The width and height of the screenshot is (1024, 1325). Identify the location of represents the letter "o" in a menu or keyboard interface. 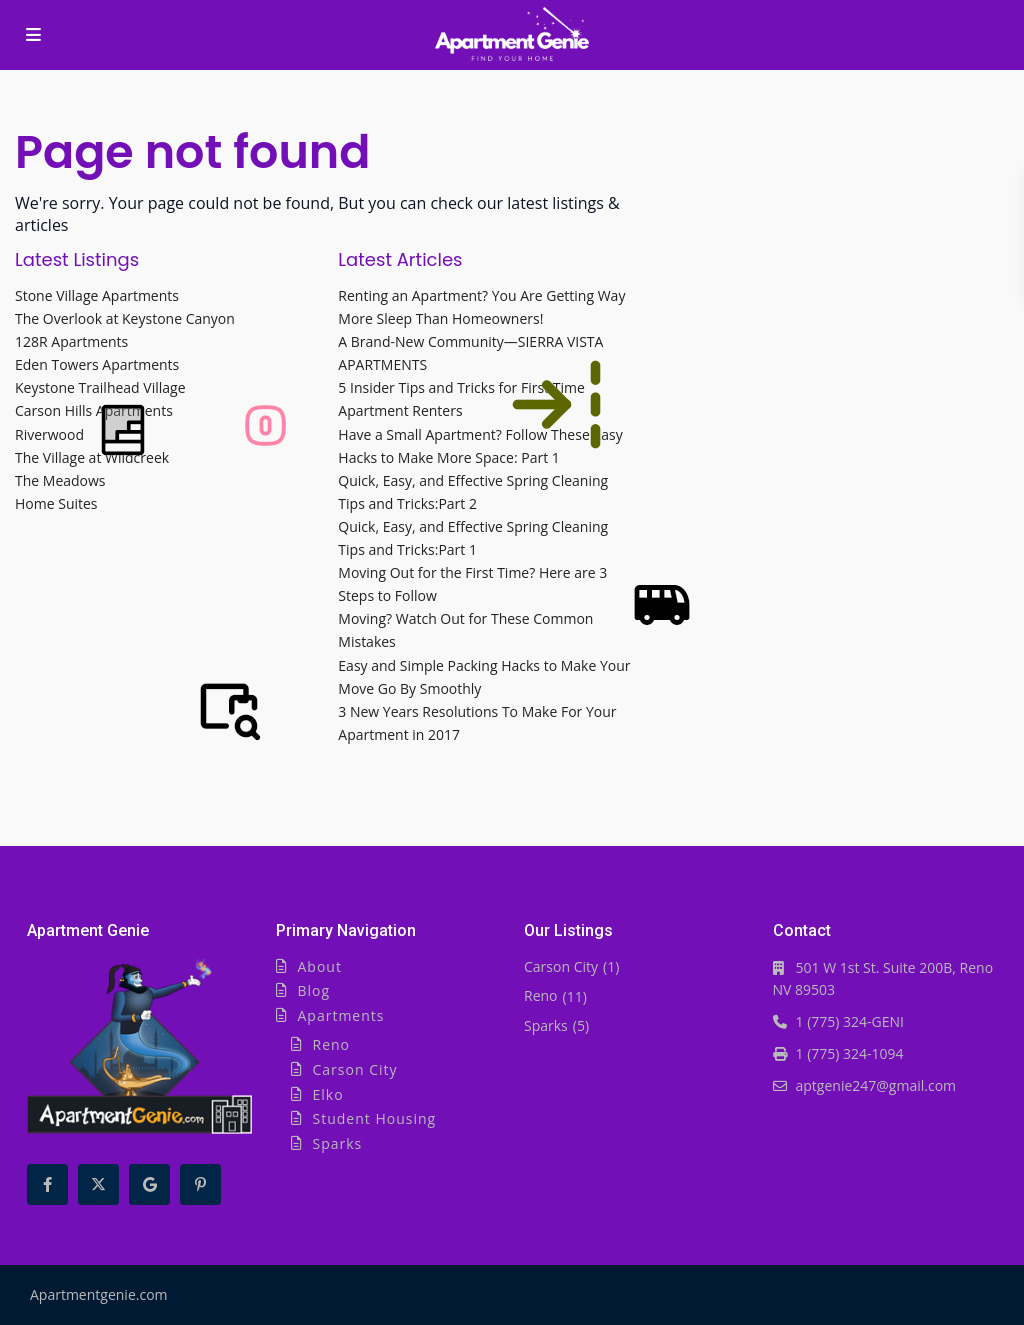
(265, 425).